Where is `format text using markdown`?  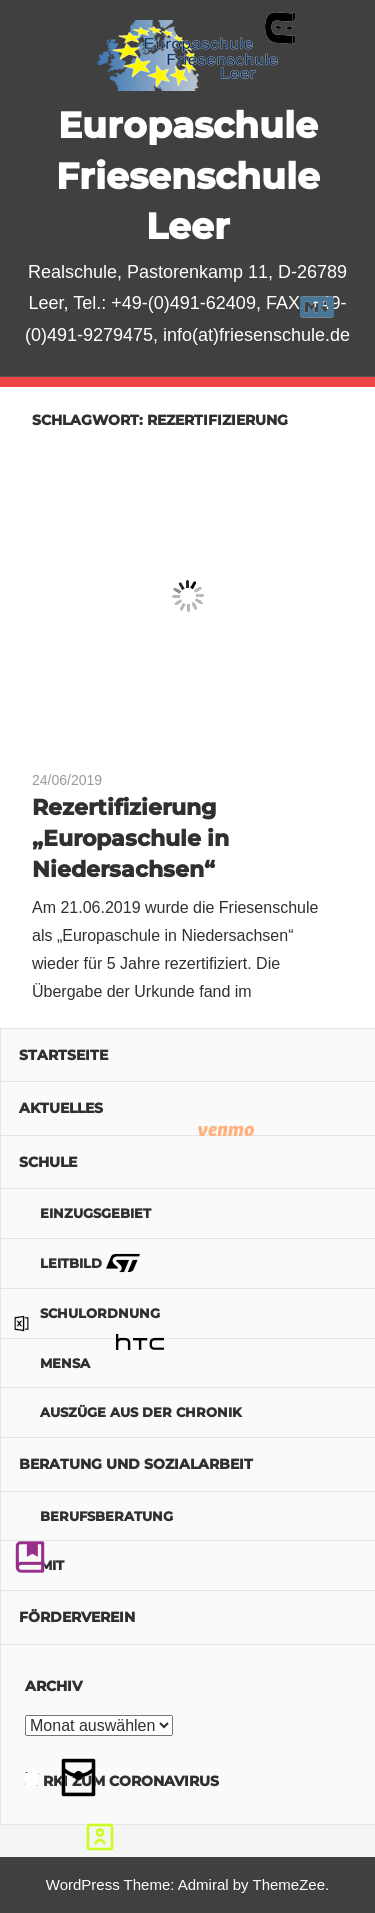
format text using markdown is located at coordinates (317, 307).